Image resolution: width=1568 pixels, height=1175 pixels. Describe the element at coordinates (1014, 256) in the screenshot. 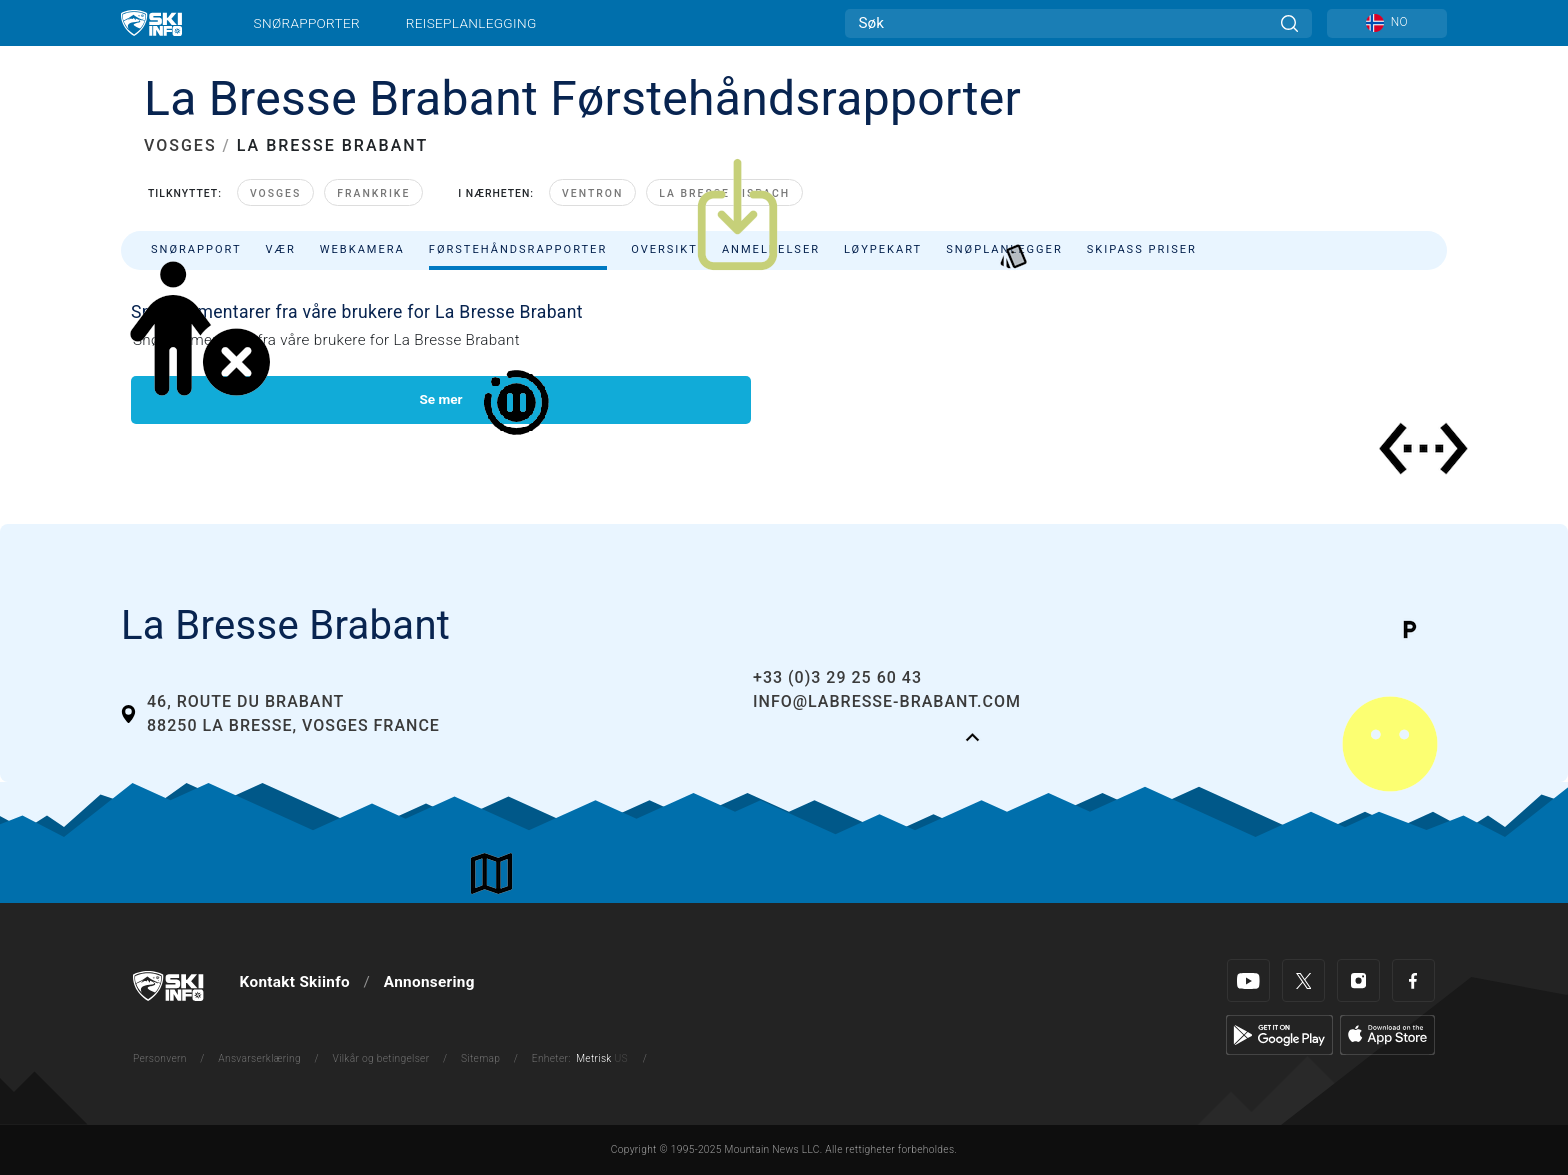

I see `access style or theme options` at that location.